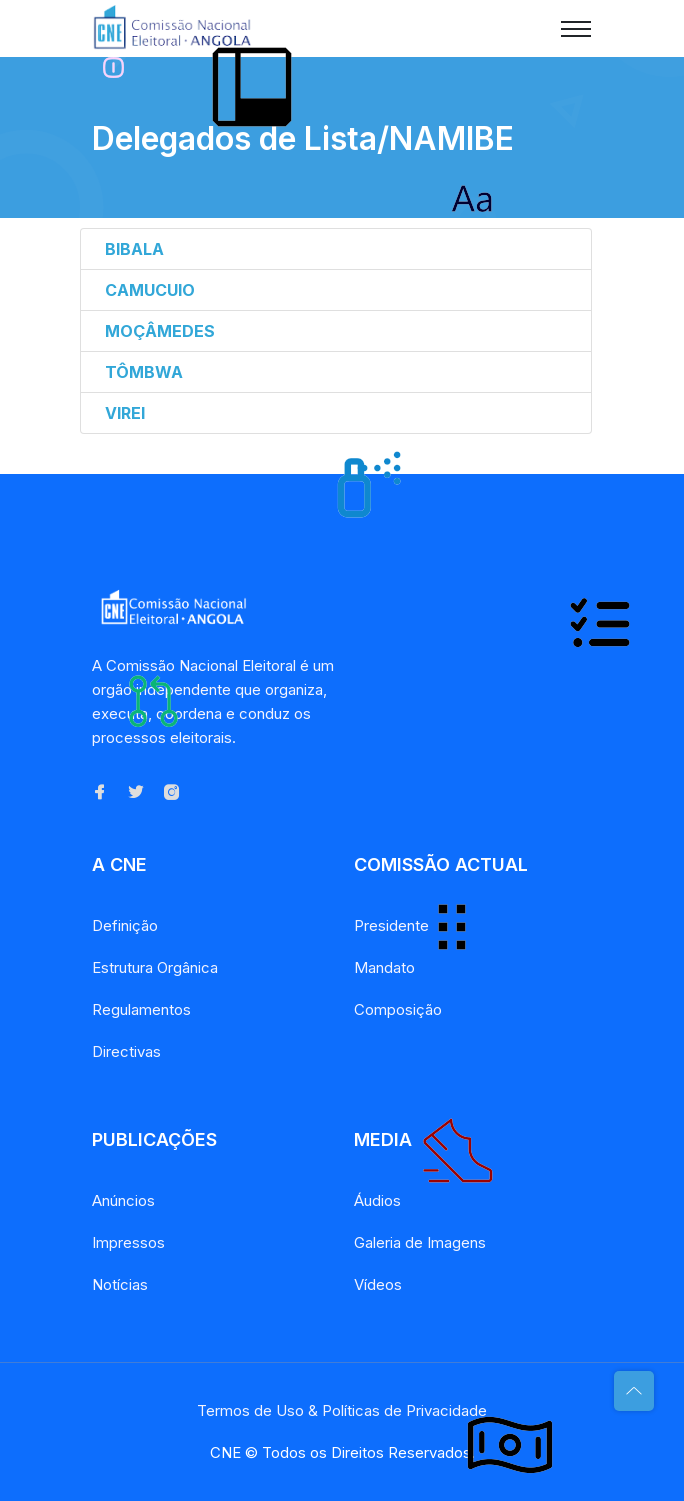 Image resolution: width=684 pixels, height=1501 pixels. What do you see at coordinates (113, 67) in the screenshot?
I see `view more information or details` at bounding box center [113, 67].